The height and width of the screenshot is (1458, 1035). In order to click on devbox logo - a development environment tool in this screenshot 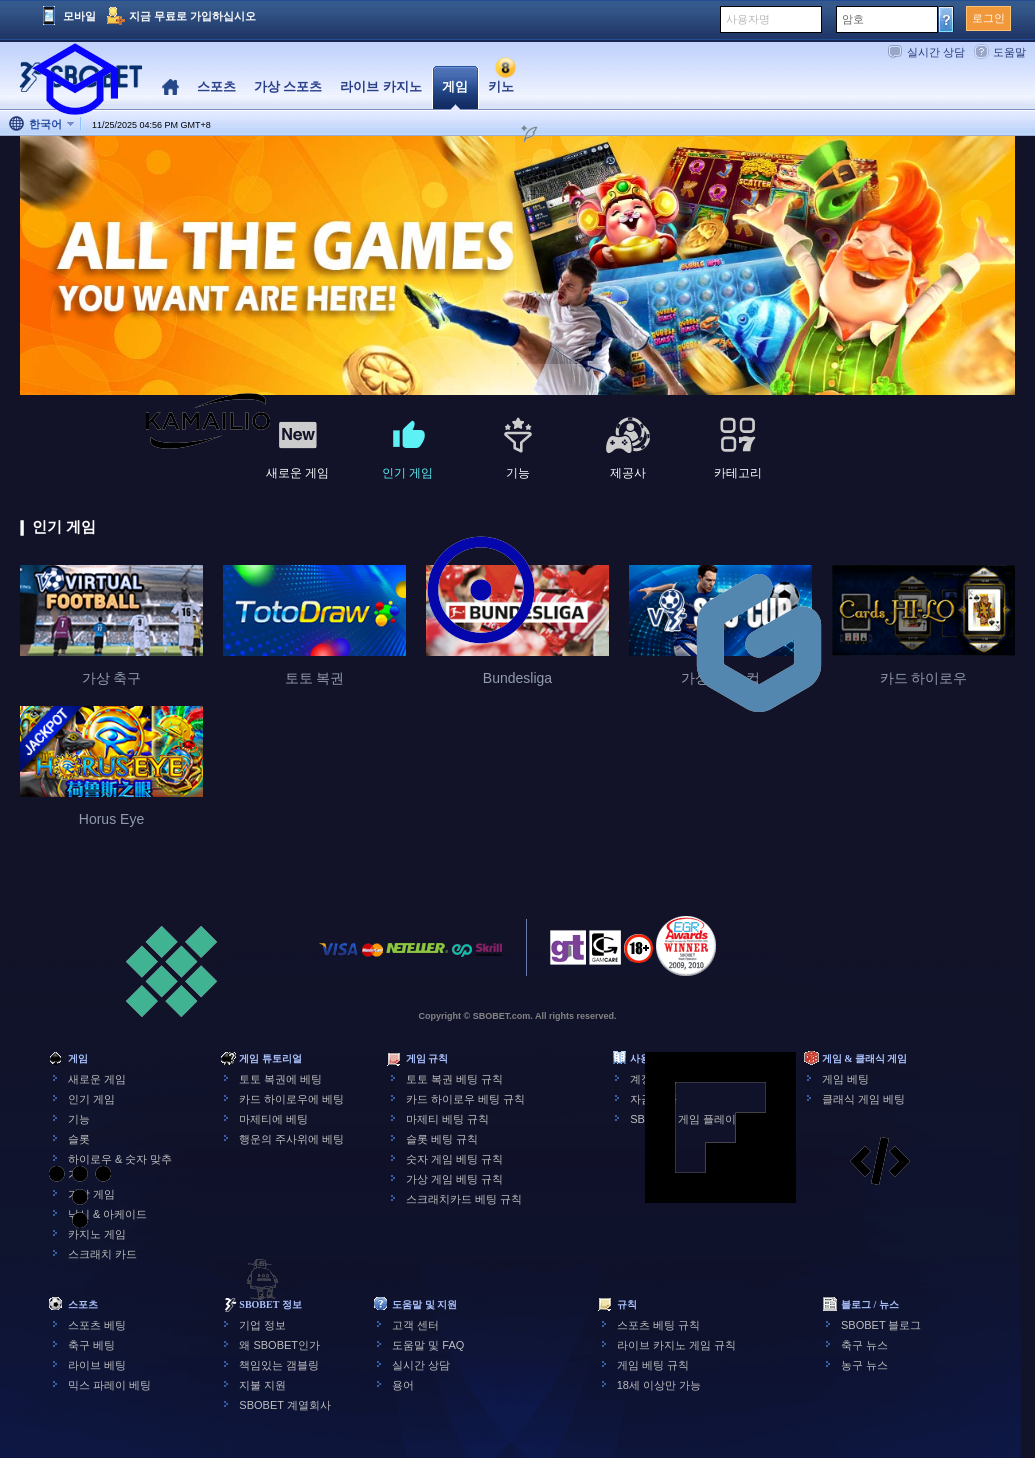, I will do `click(880, 1161)`.